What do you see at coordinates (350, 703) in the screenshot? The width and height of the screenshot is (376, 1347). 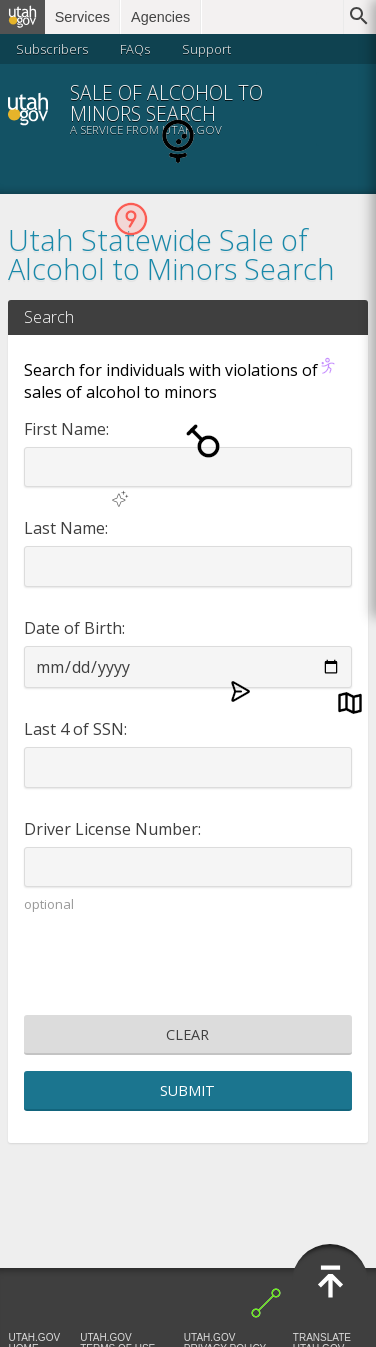 I see `view map or navigation` at bounding box center [350, 703].